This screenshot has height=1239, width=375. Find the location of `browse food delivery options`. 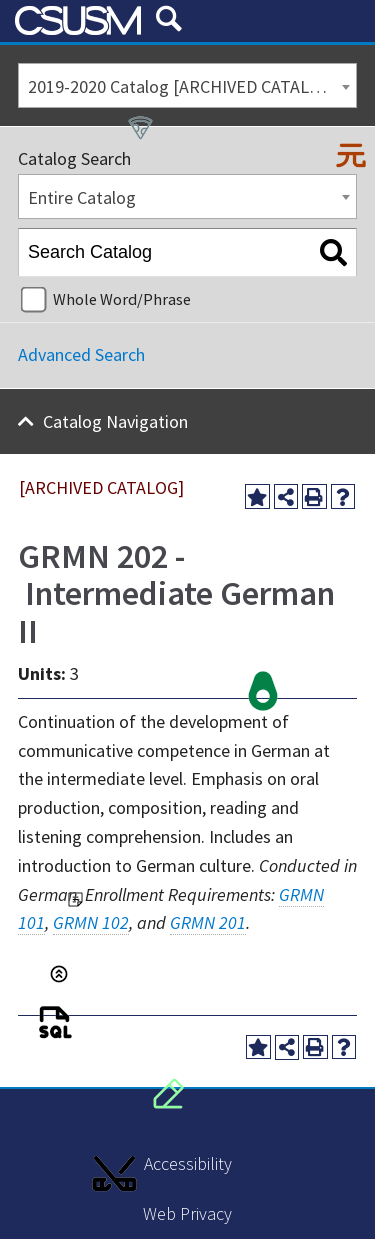

browse food delivery options is located at coordinates (140, 127).